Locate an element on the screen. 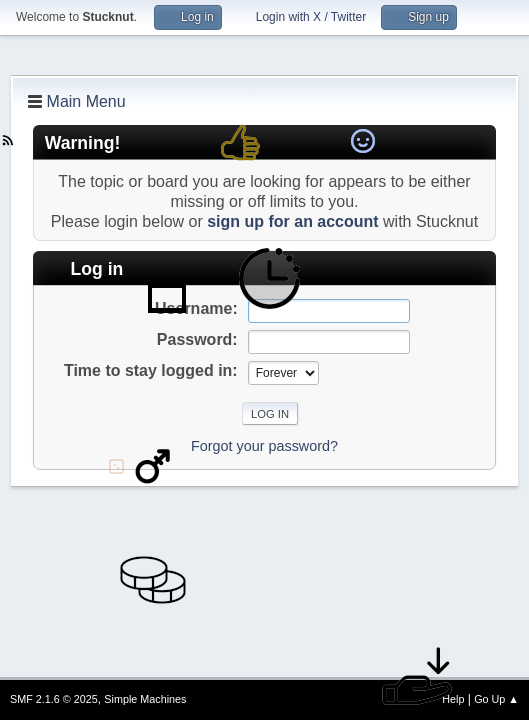 The width and height of the screenshot is (529, 720). receive or accept an incoming item is located at coordinates (419, 679).